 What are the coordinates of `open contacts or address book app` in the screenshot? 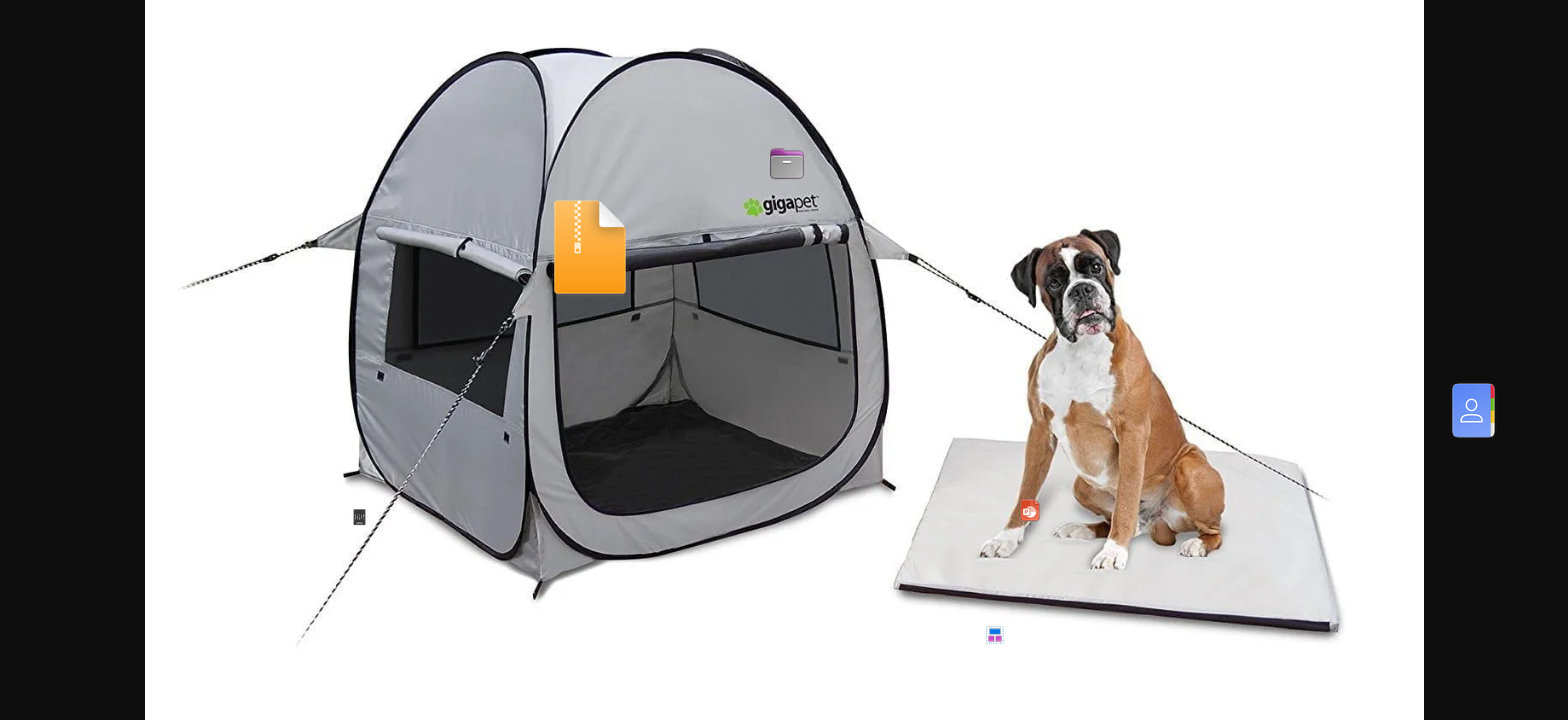 It's located at (1473, 410).